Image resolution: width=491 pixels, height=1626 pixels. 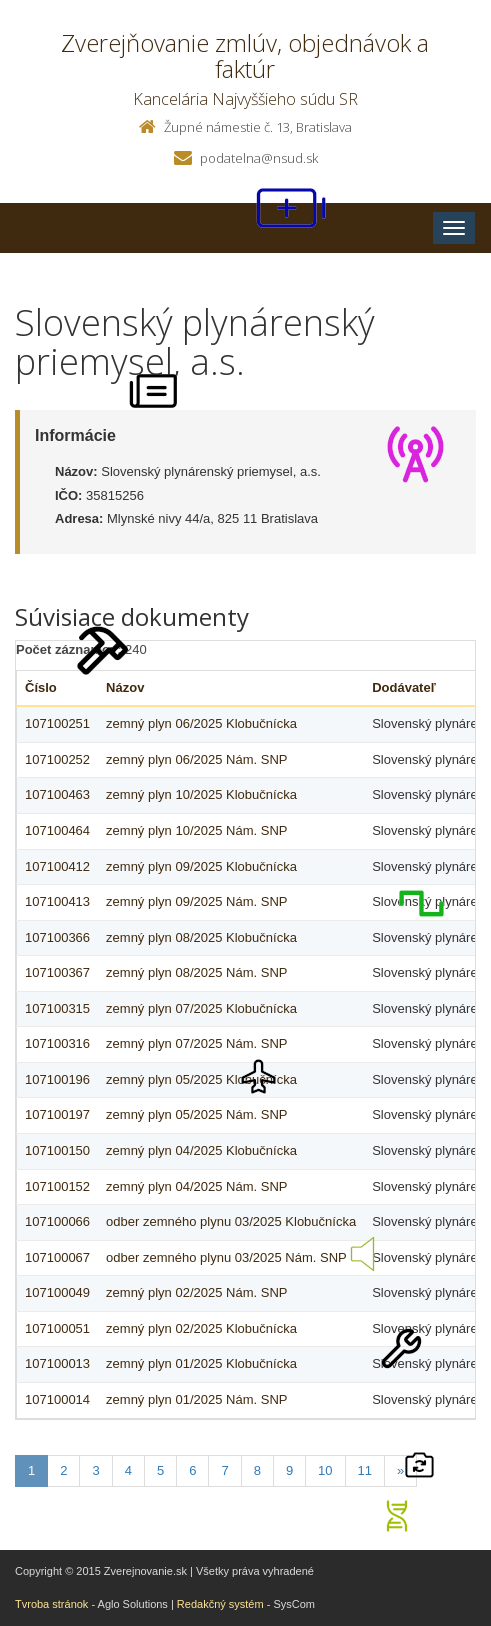 What do you see at coordinates (155, 391) in the screenshot?
I see `view news articles or updates` at bounding box center [155, 391].